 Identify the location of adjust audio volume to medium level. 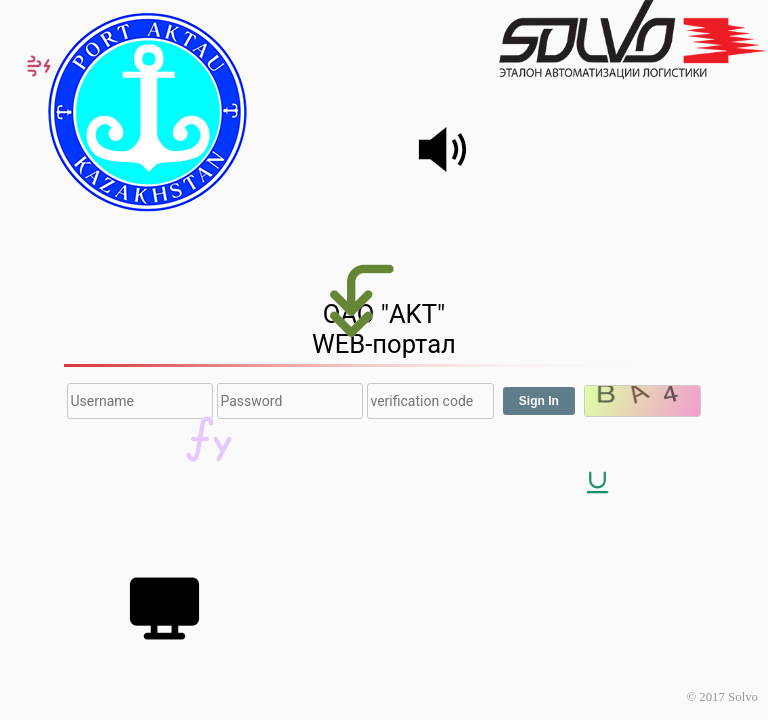
(442, 149).